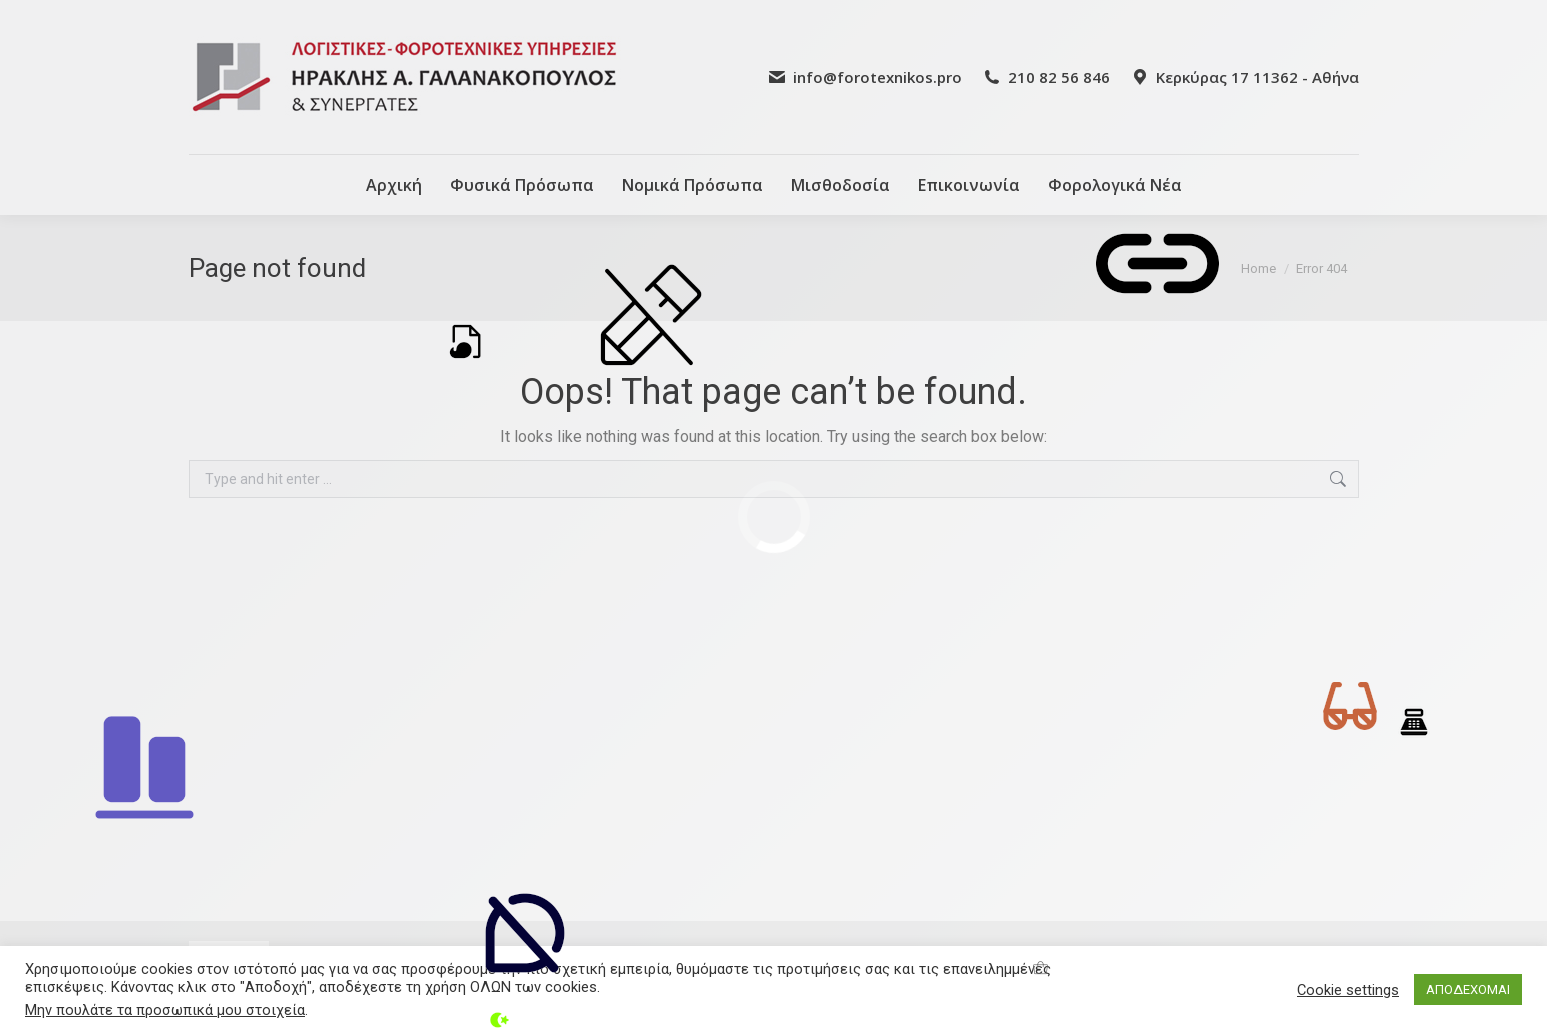 The width and height of the screenshot is (1547, 1033). I want to click on access cloud-synced files, so click(466, 341).